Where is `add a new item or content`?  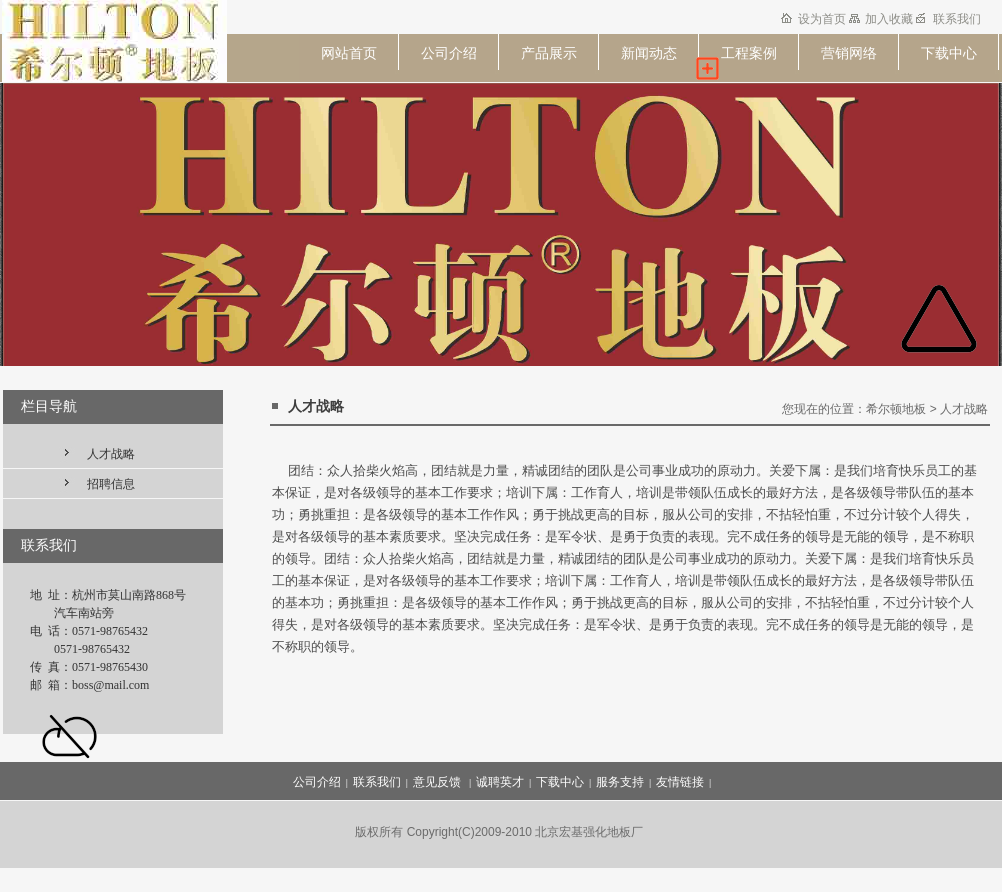
add a new item or content is located at coordinates (707, 68).